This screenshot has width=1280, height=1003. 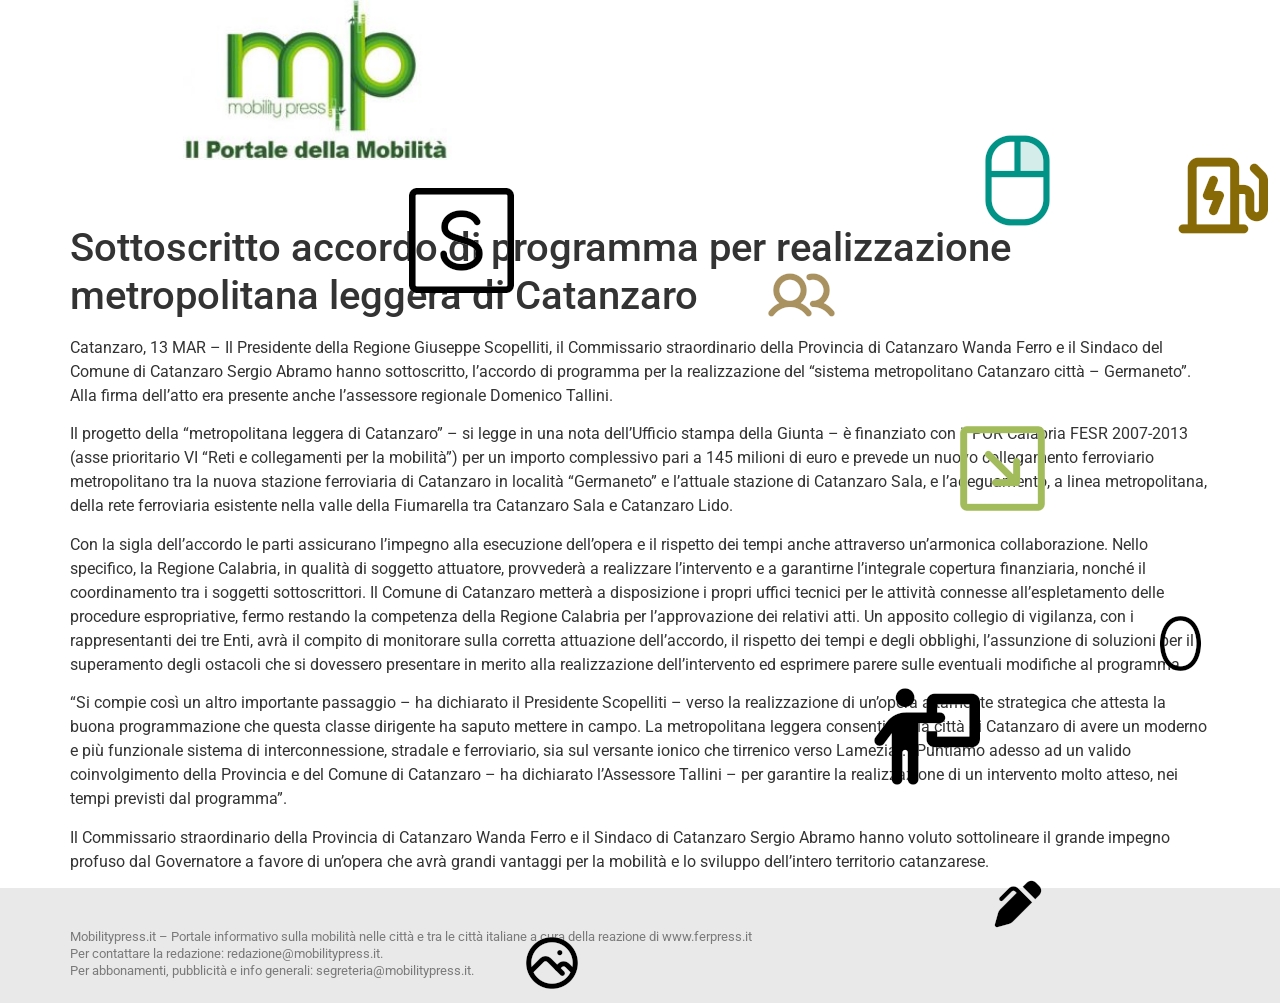 What do you see at coordinates (1018, 904) in the screenshot?
I see `edit or modify content` at bounding box center [1018, 904].